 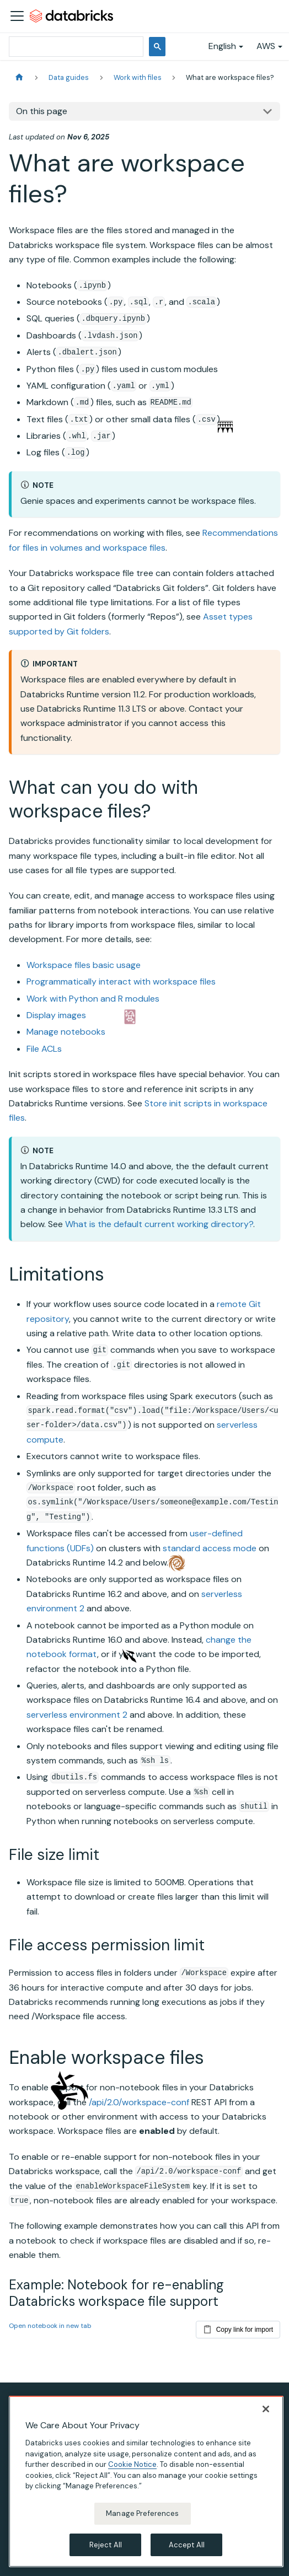 I want to click on view aqueduct or water infrastructure, so click(x=225, y=425).